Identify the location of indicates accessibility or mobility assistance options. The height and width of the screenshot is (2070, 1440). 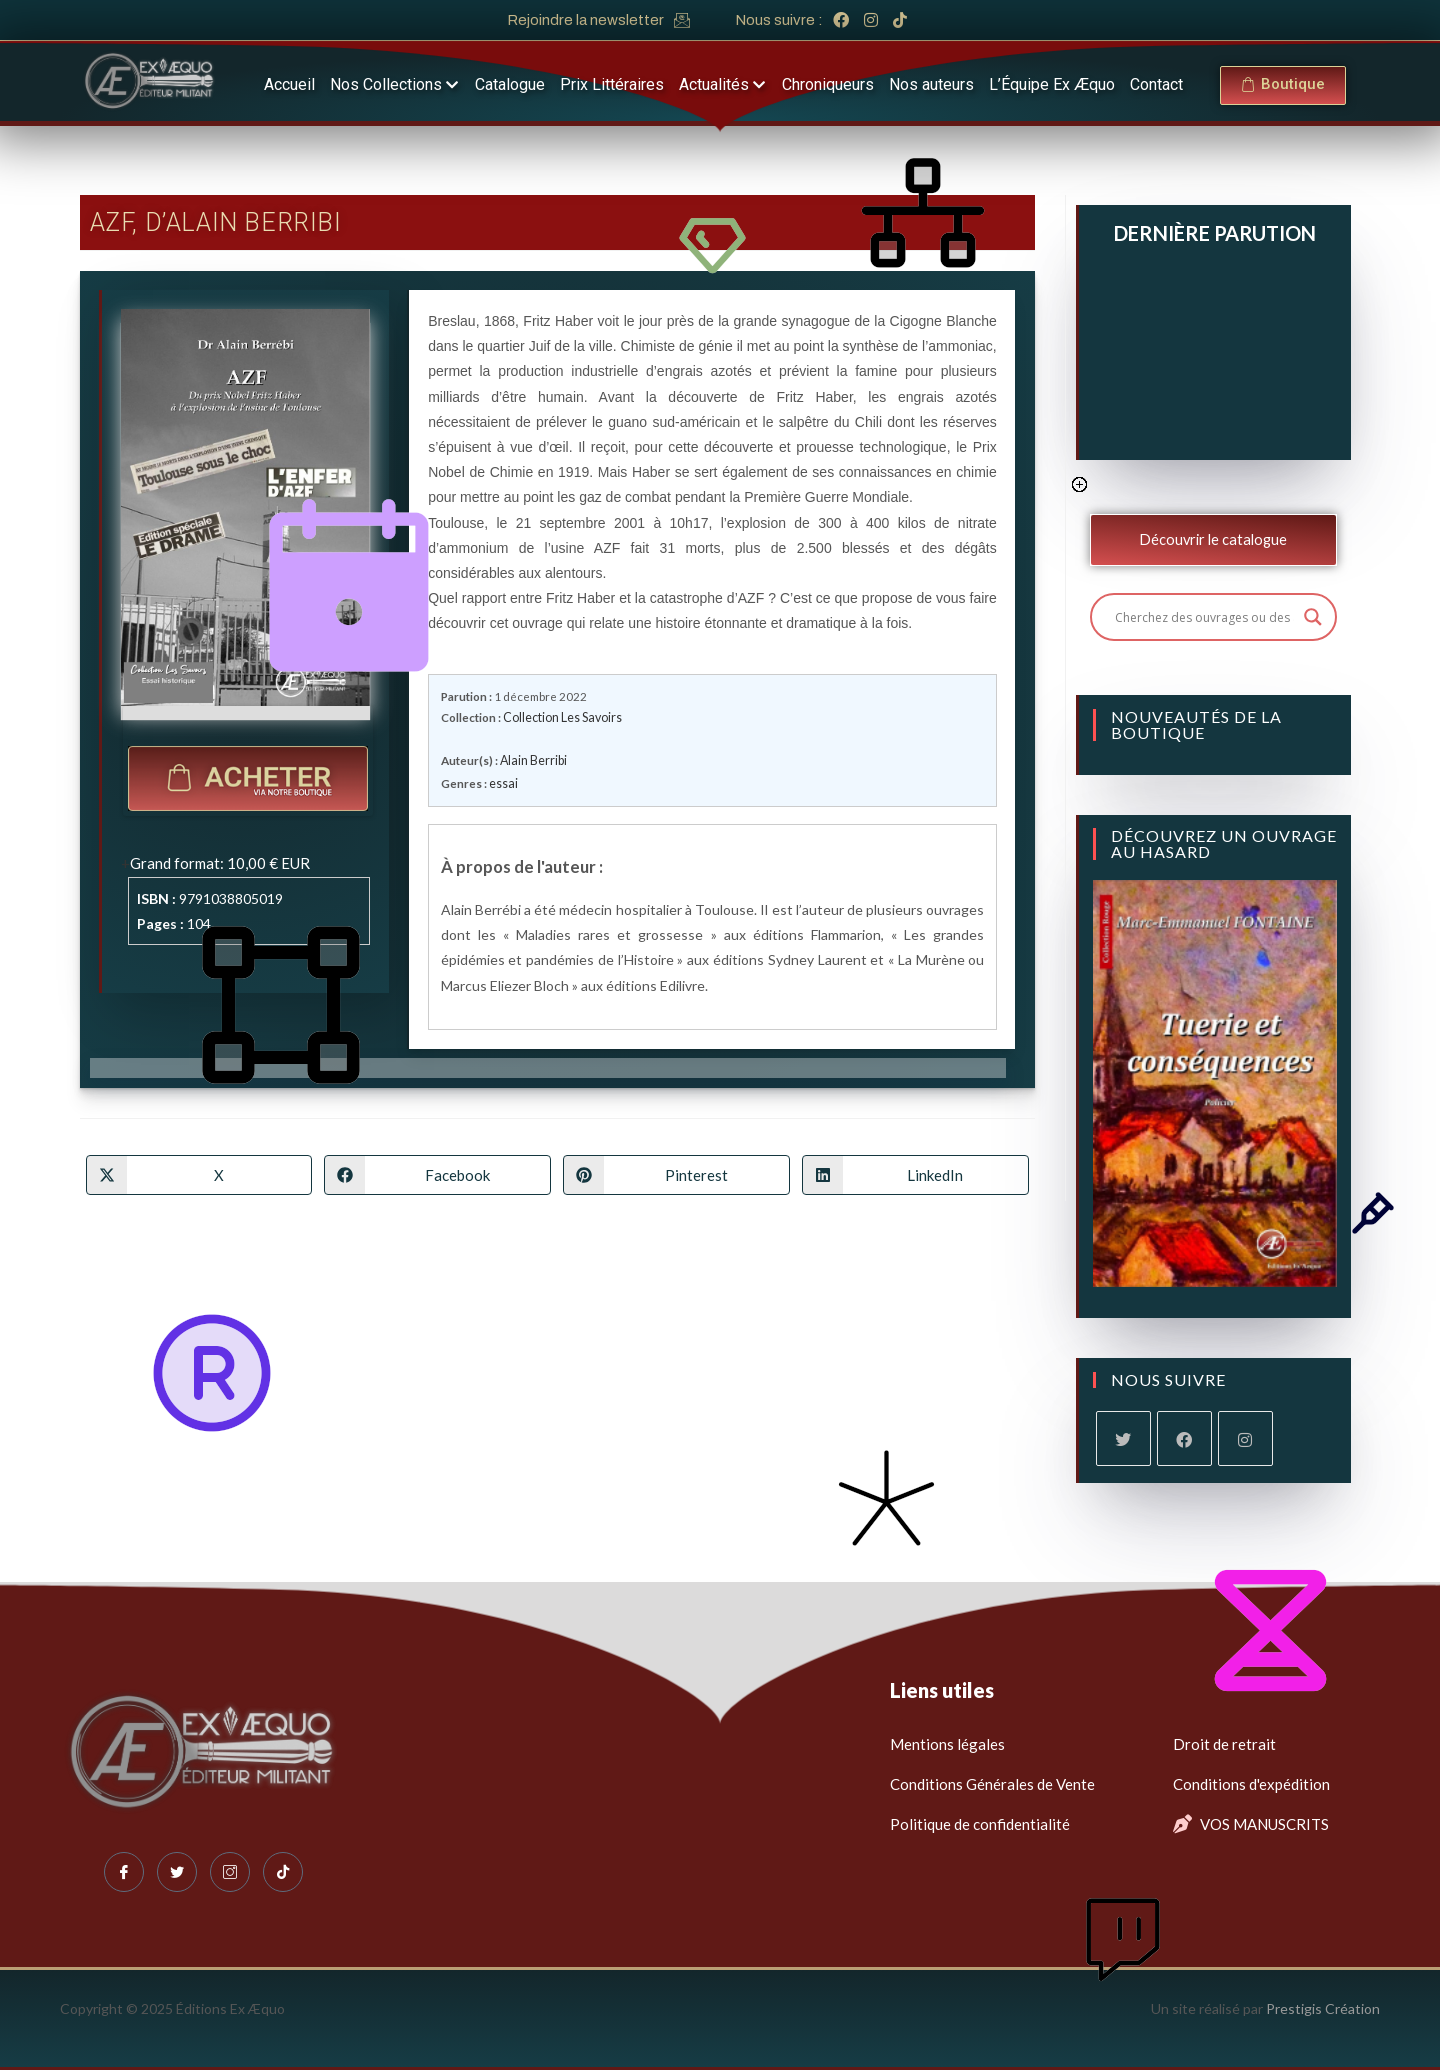
(1373, 1213).